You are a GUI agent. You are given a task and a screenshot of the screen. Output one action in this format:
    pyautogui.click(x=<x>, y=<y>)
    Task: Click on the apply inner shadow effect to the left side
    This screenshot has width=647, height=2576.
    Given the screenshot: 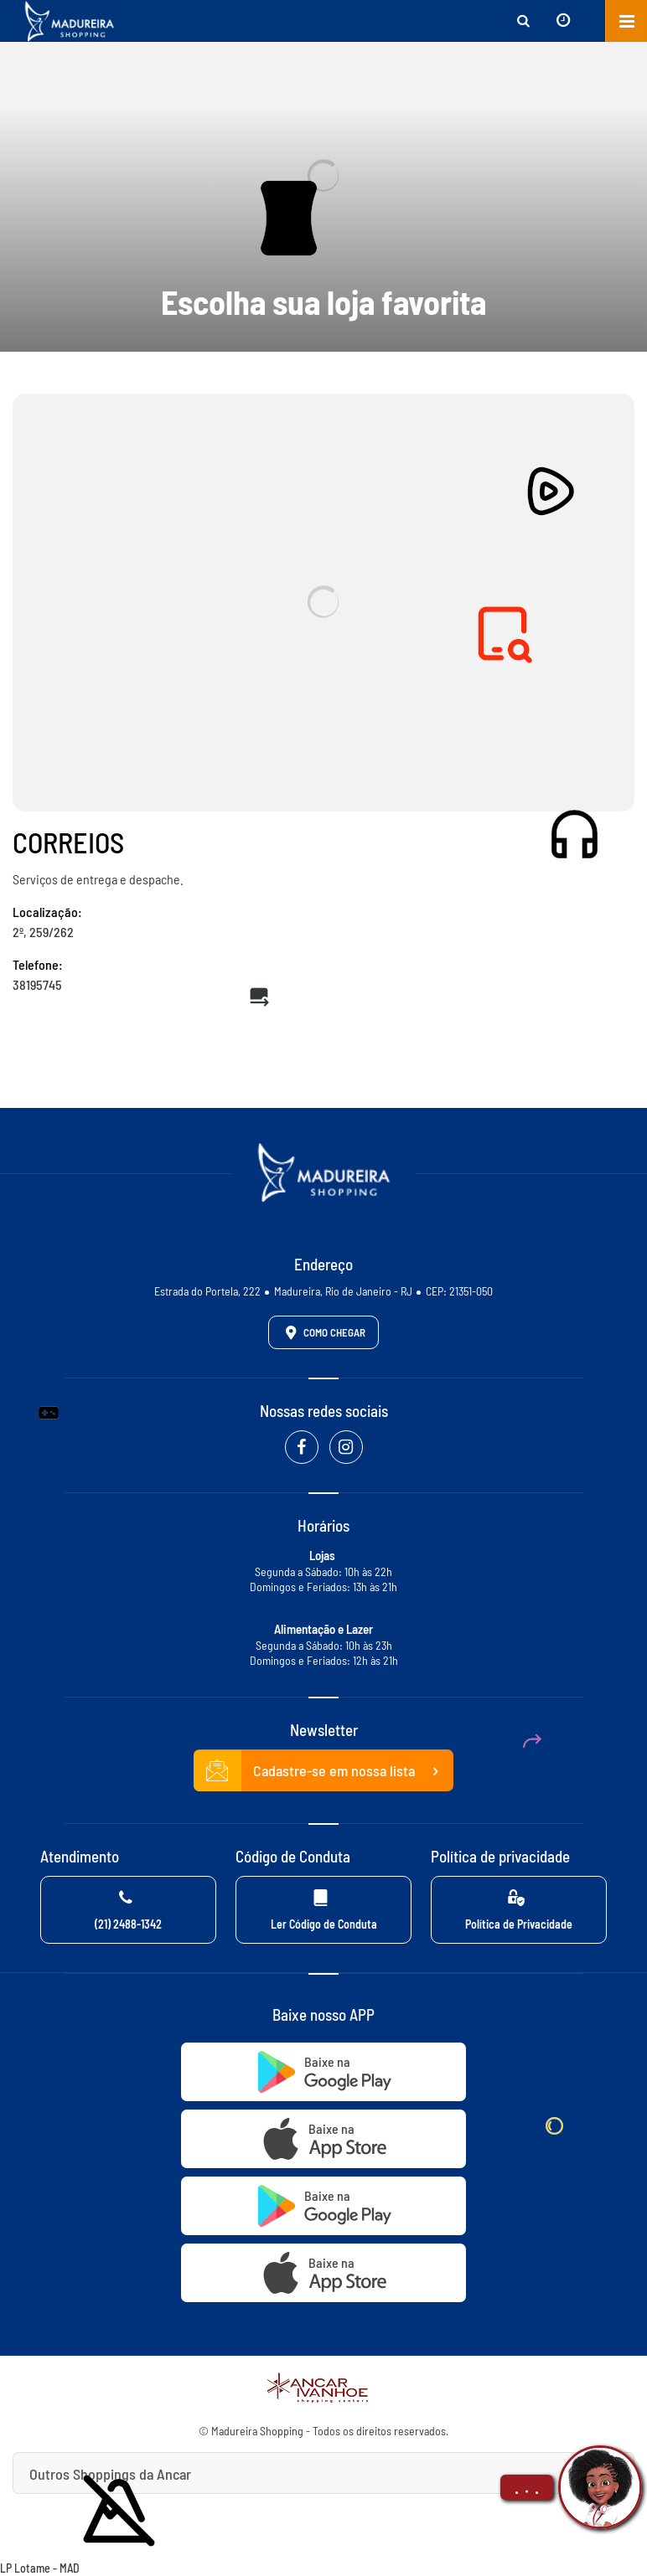 What is the action you would take?
    pyautogui.click(x=554, y=2125)
    